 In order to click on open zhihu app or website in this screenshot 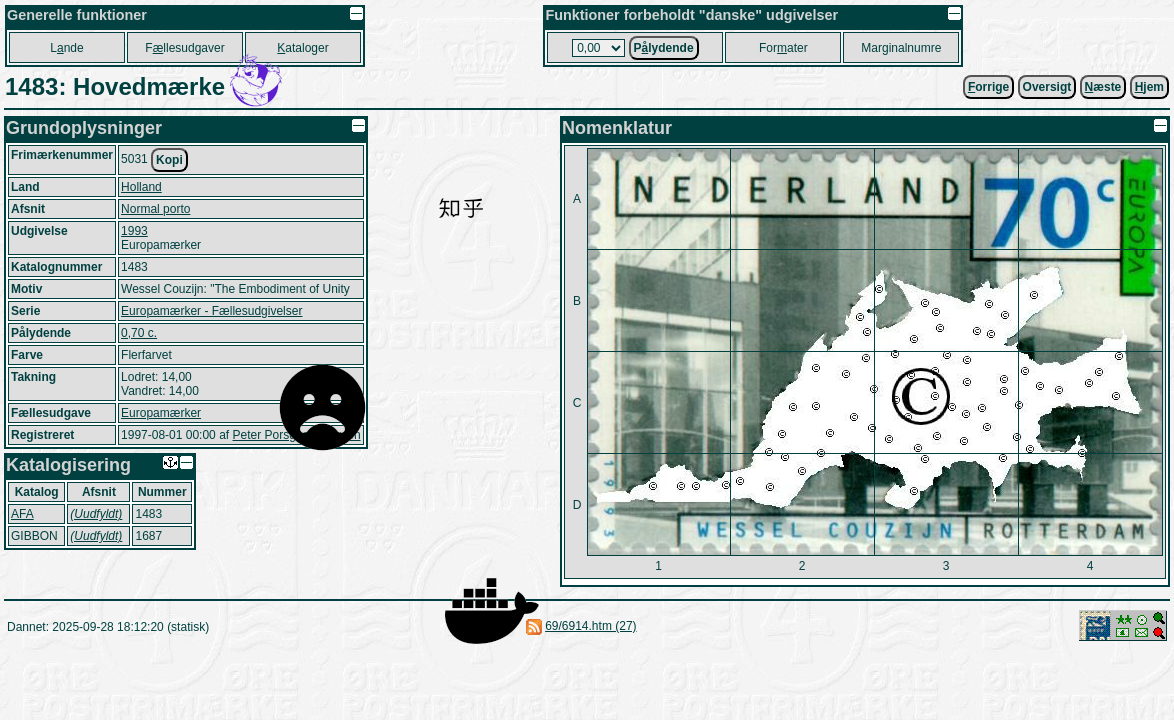, I will do `click(461, 208)`.